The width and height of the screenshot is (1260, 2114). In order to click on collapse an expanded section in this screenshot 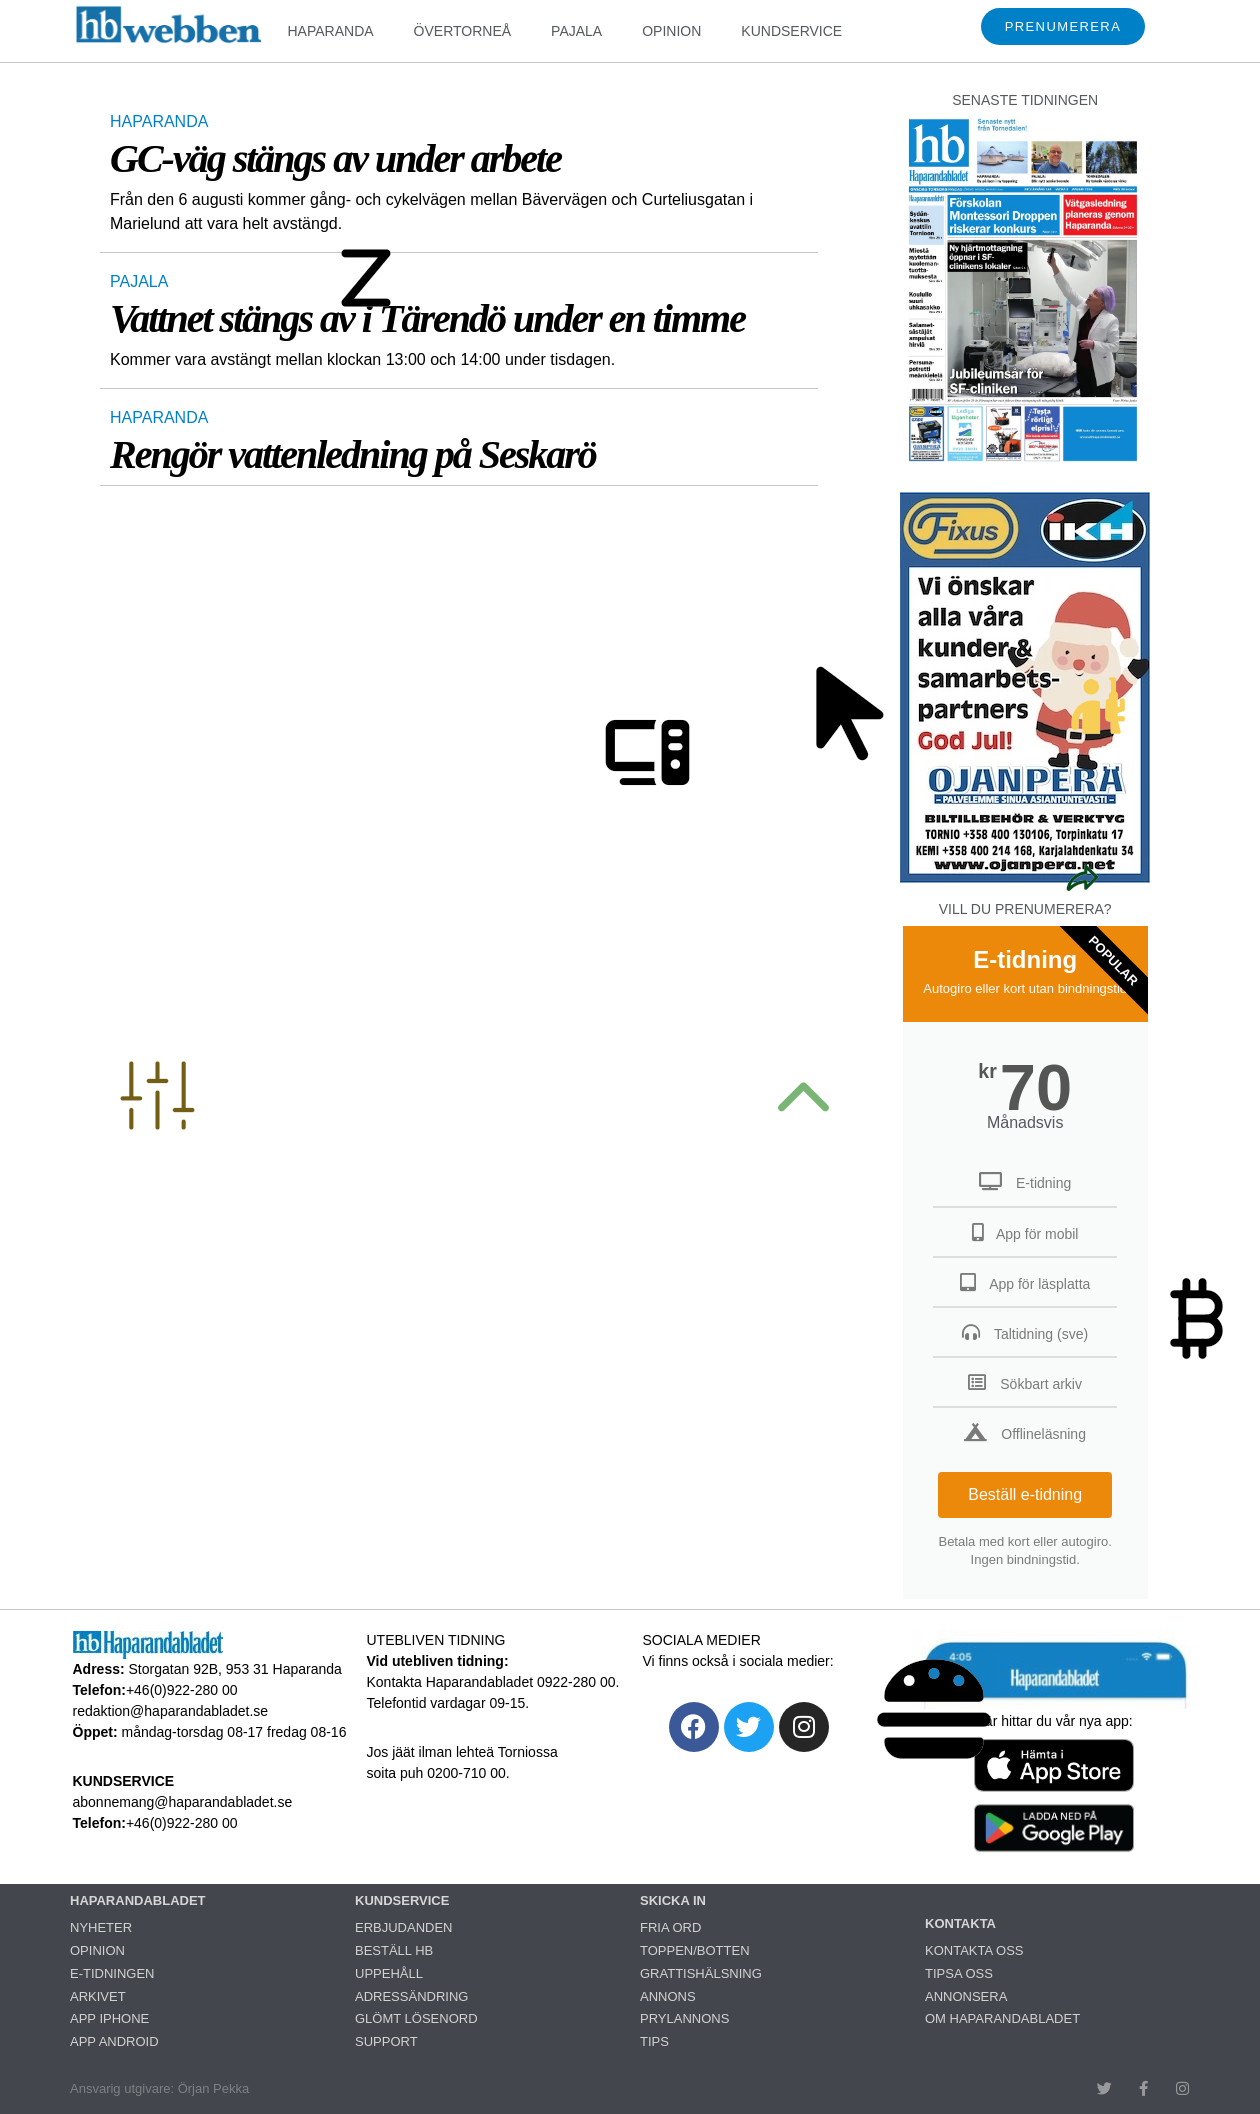, I will do `click(803, 1100)`.